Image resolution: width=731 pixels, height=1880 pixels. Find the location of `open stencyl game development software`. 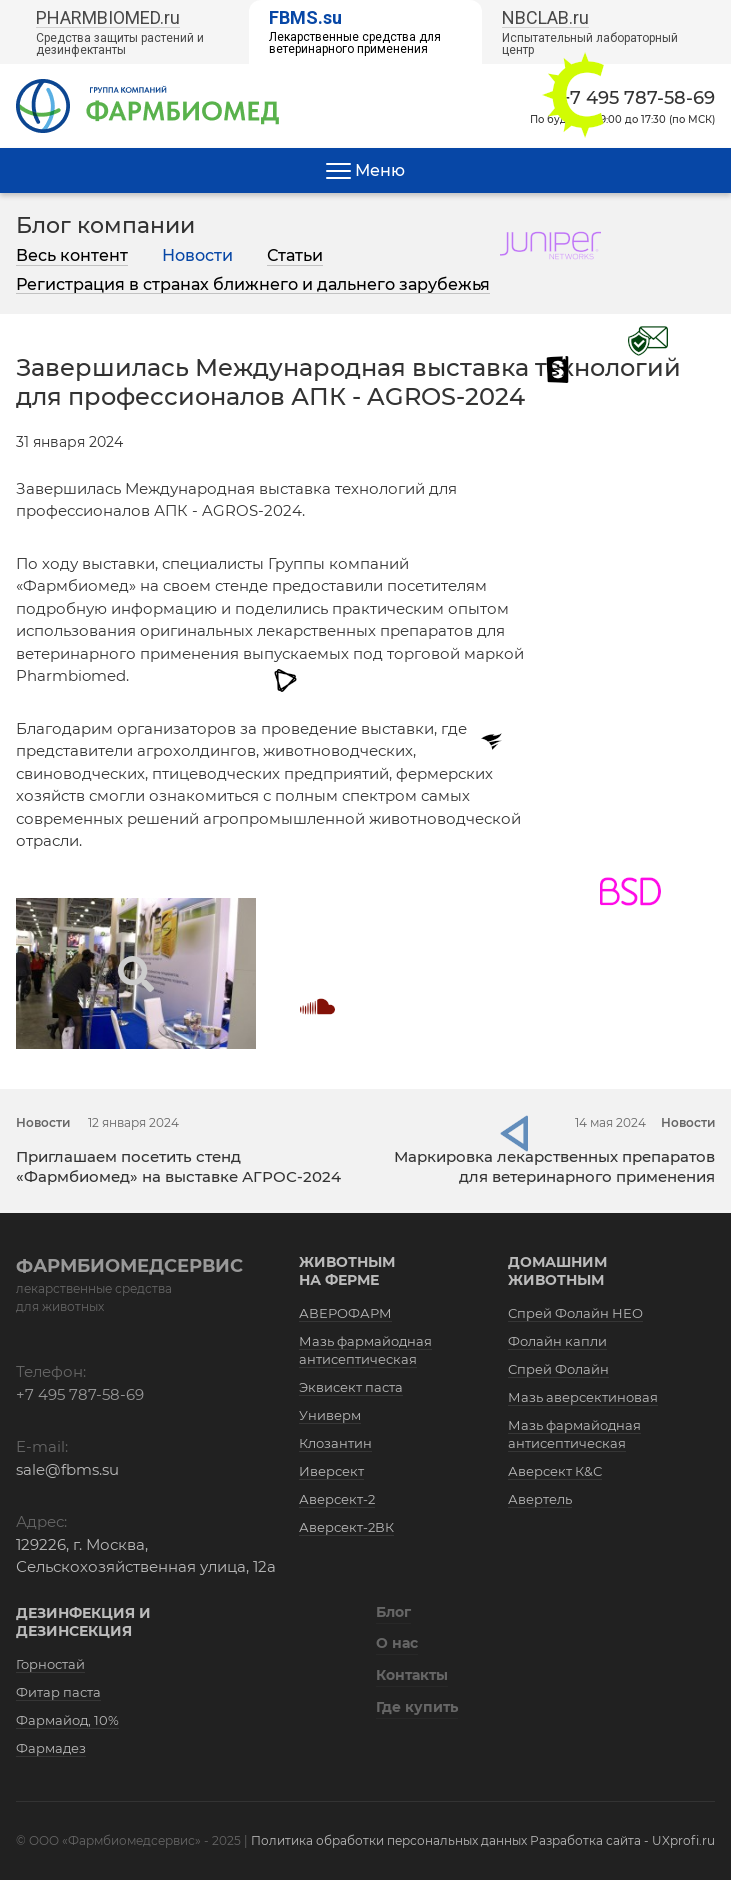

open stencyl game development software is located at coordinates (573, 95).